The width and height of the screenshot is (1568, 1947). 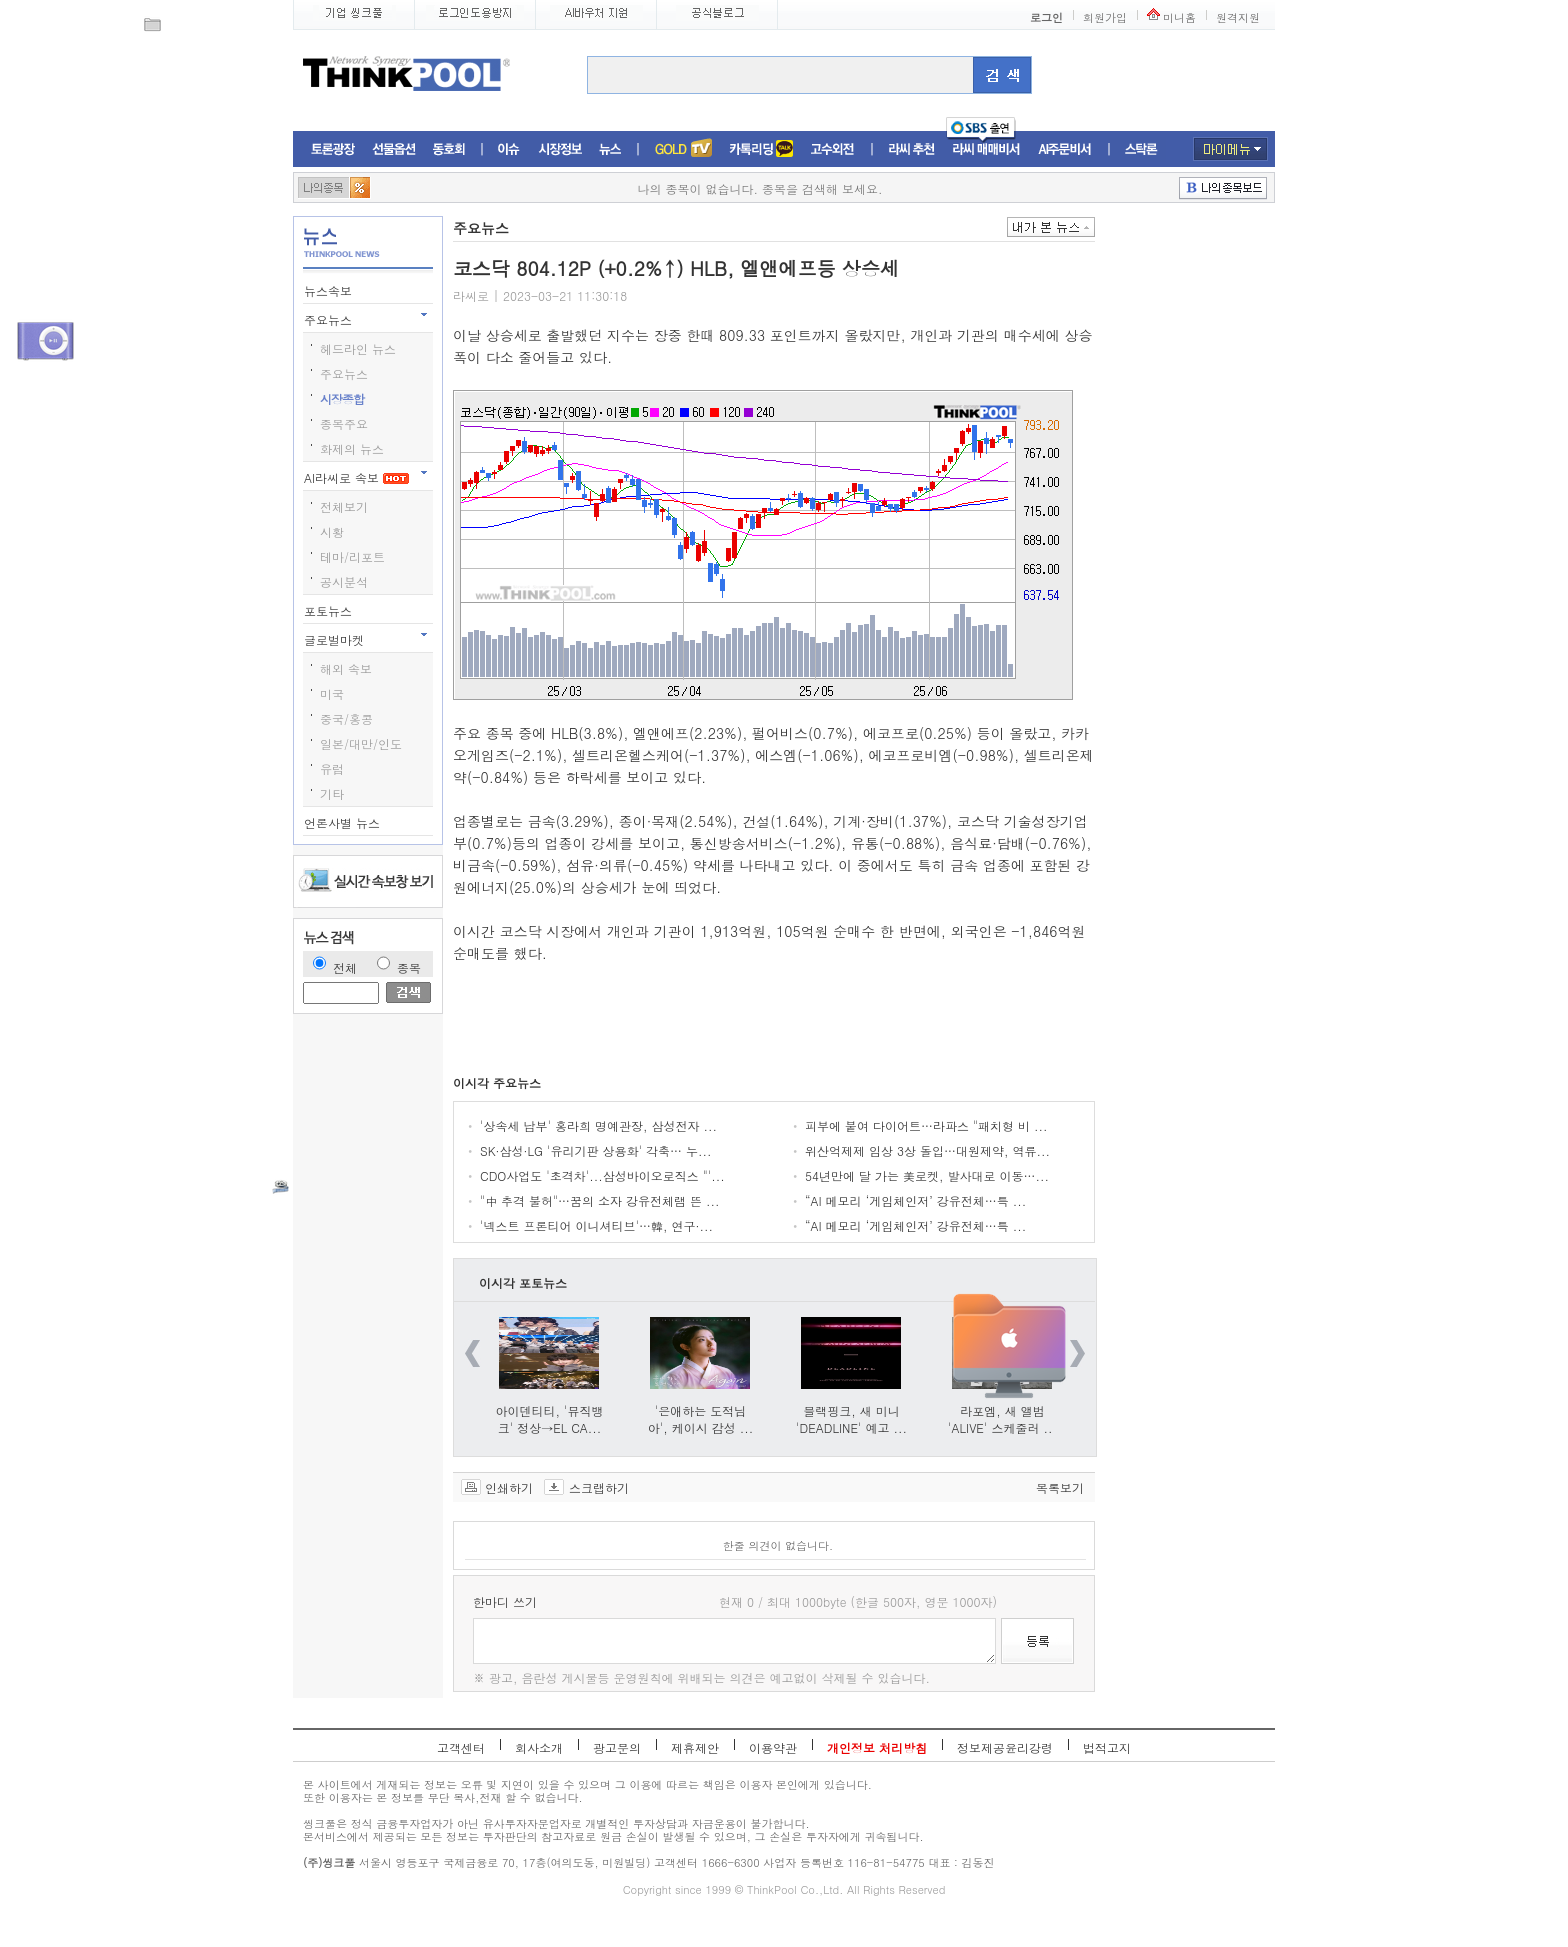 What do you see at coordinates (152, 24) in the screenshot?
I see `selected folder in mail sidebar` at bounding box center [152, 24].